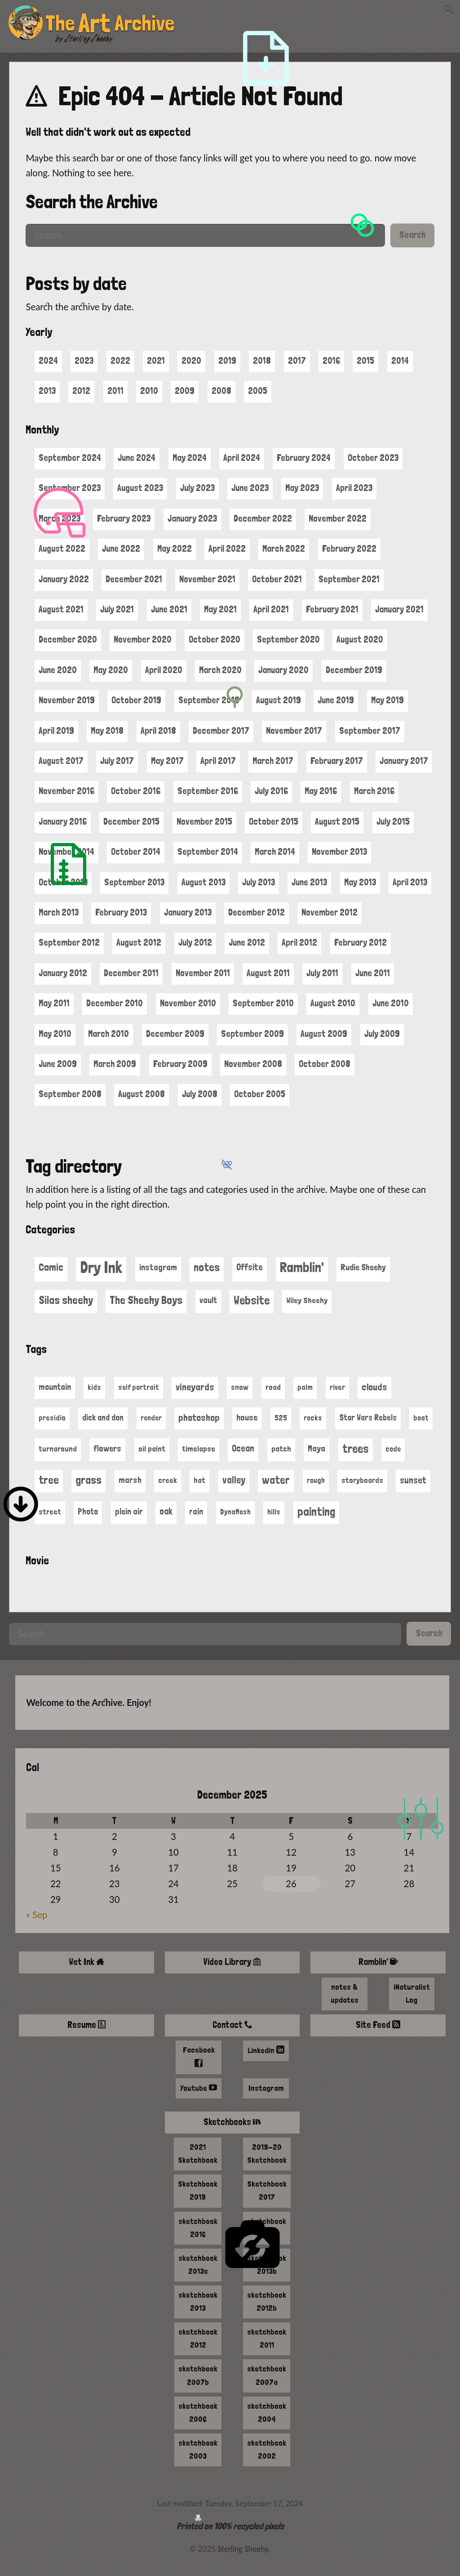 Image resolution: width=460 pixels, height=2576 pixels. I want to click on switch between front and rear camera, so click(252, 2244).